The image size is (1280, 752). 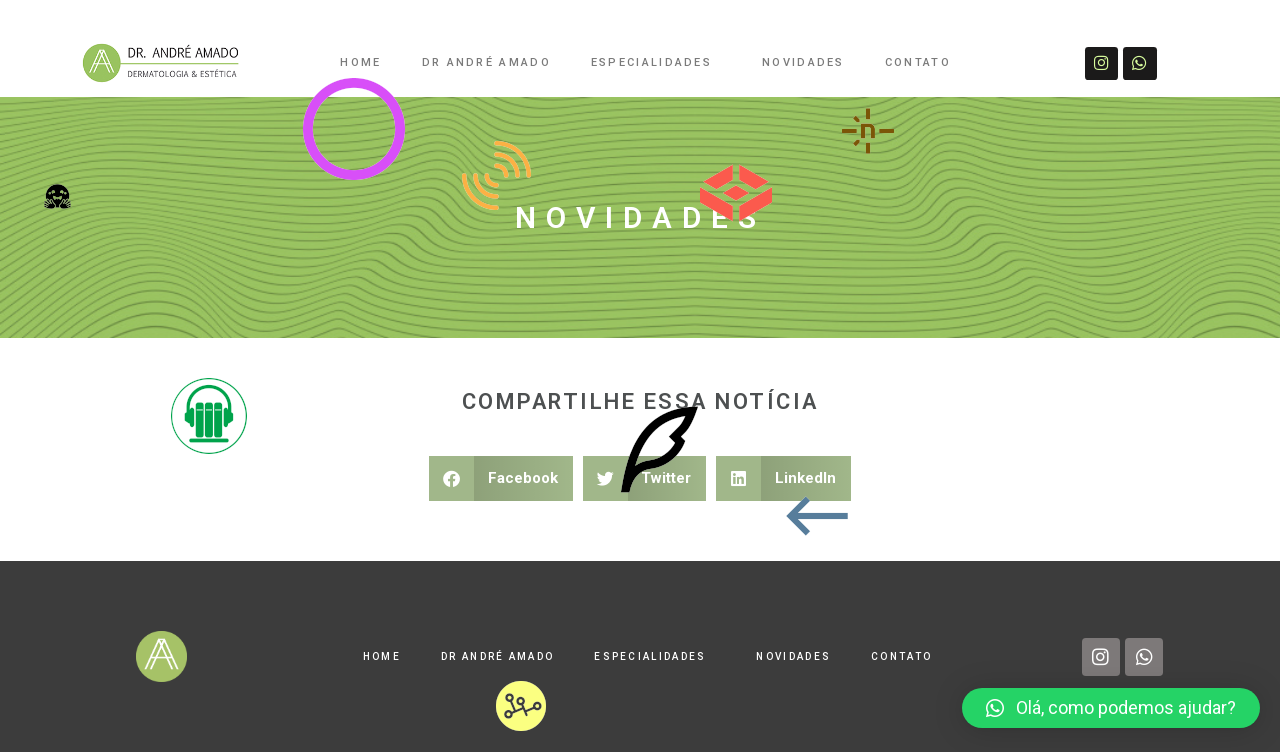 What do you see at coordinates (868, 131) in the screenshot?
I see `Netlify logo` at bounding box center [868, 131].